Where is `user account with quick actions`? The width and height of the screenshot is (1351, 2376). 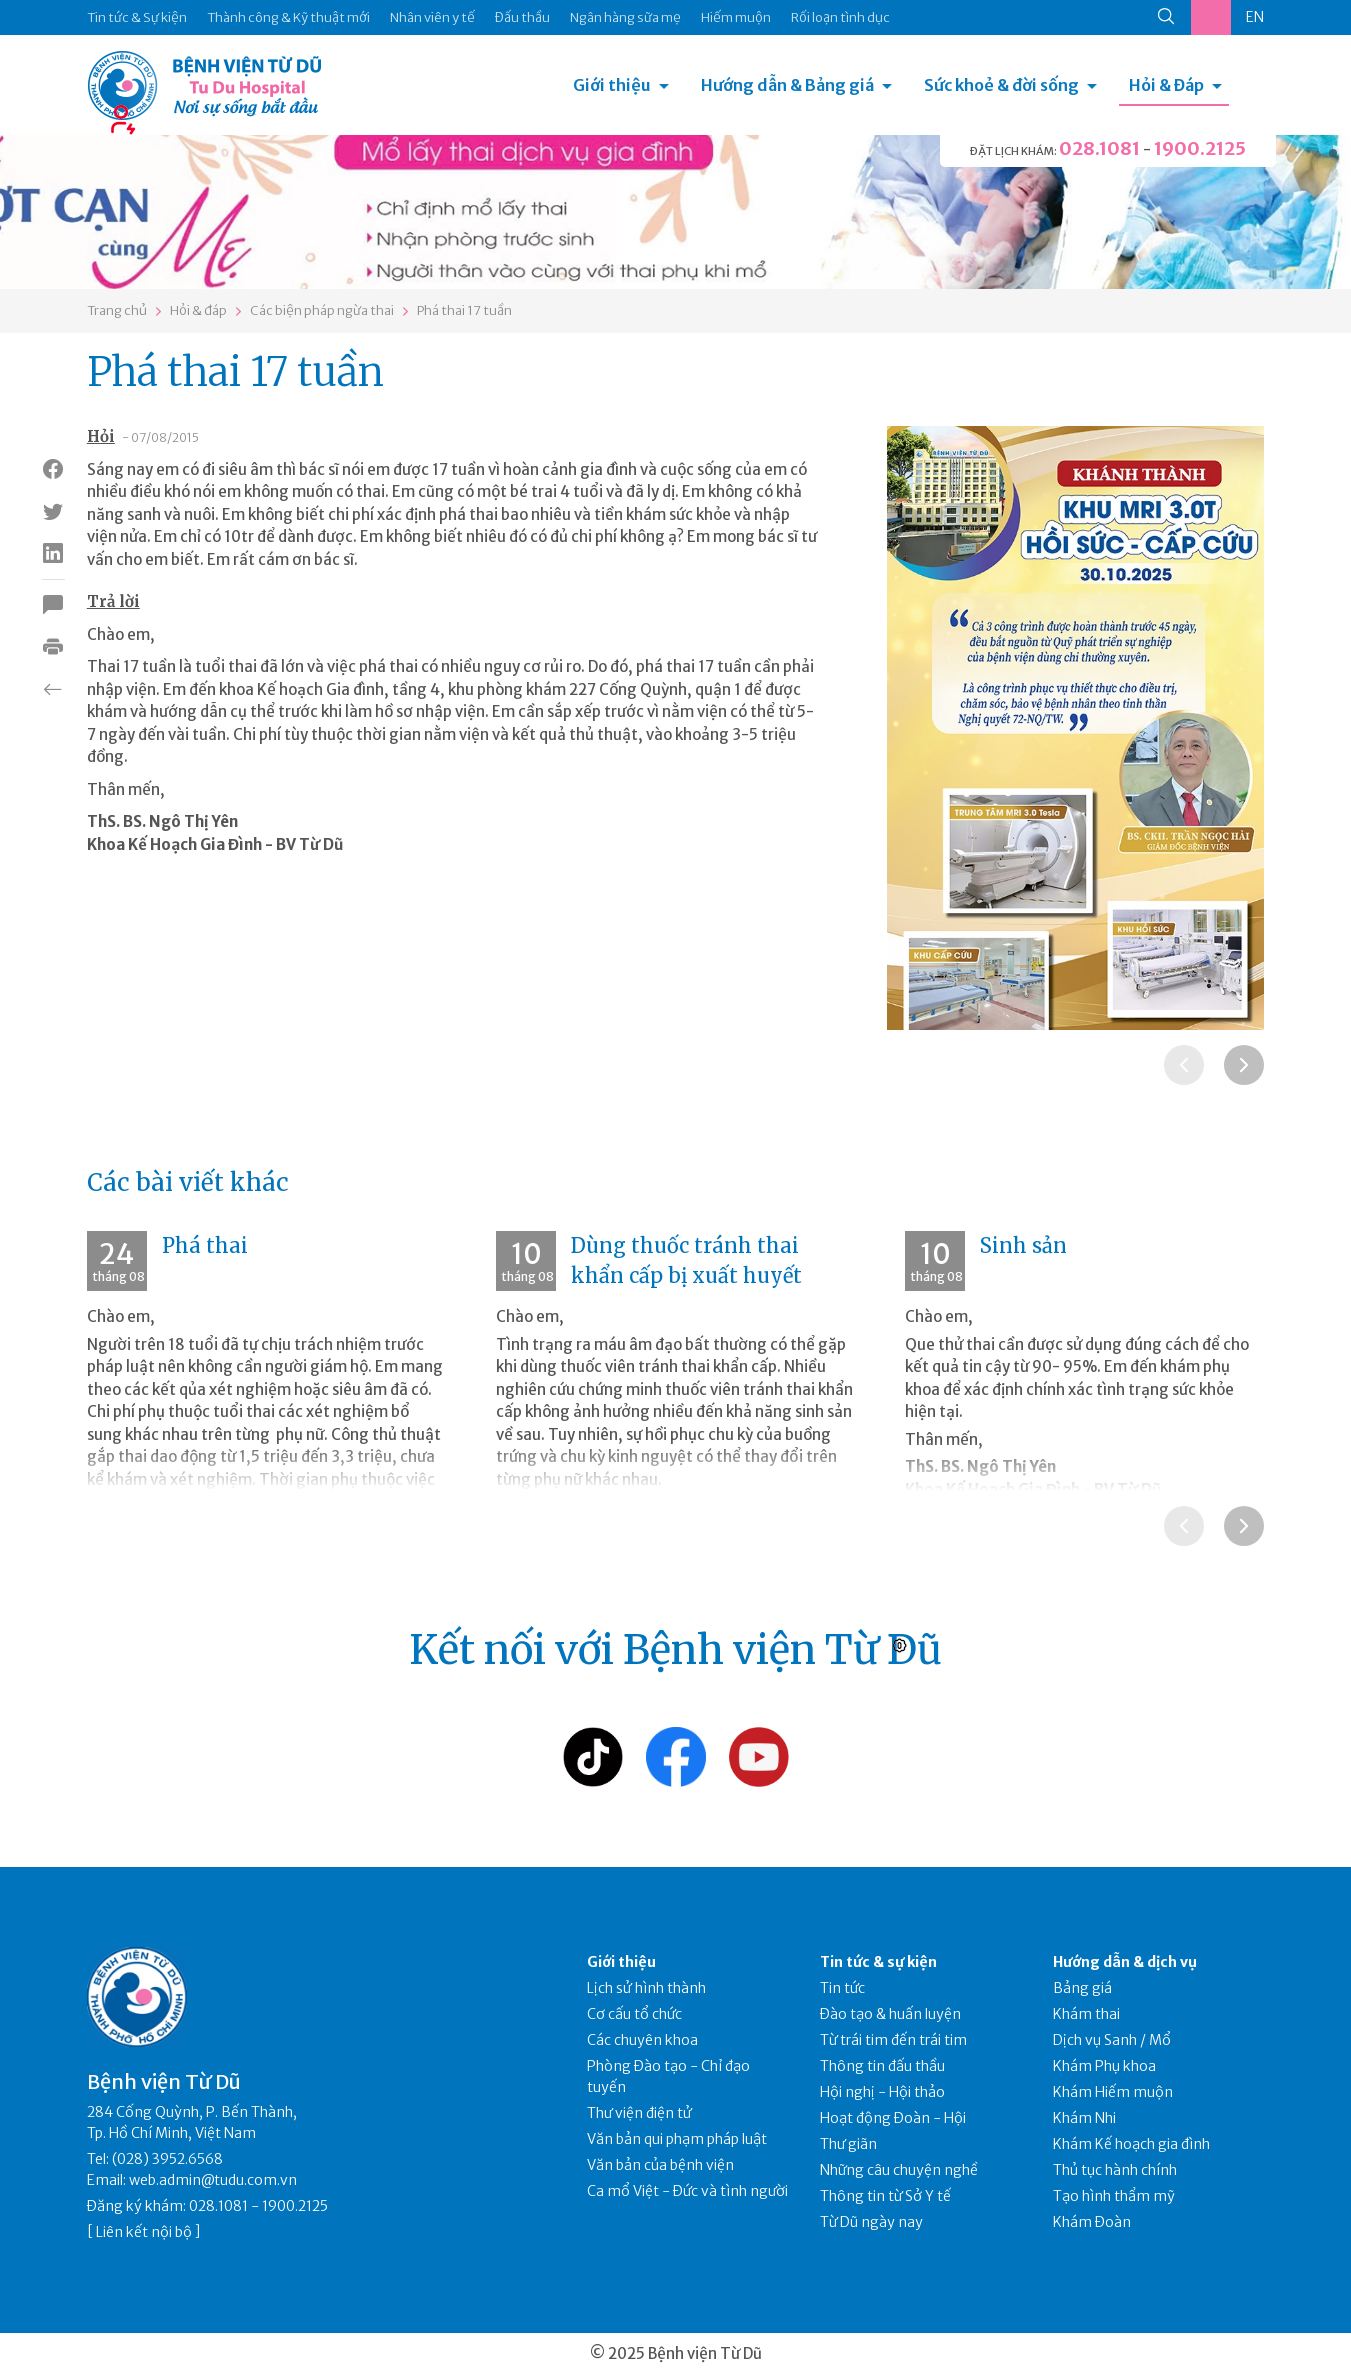
user account with quick actions is located at coordinates (121, 119).